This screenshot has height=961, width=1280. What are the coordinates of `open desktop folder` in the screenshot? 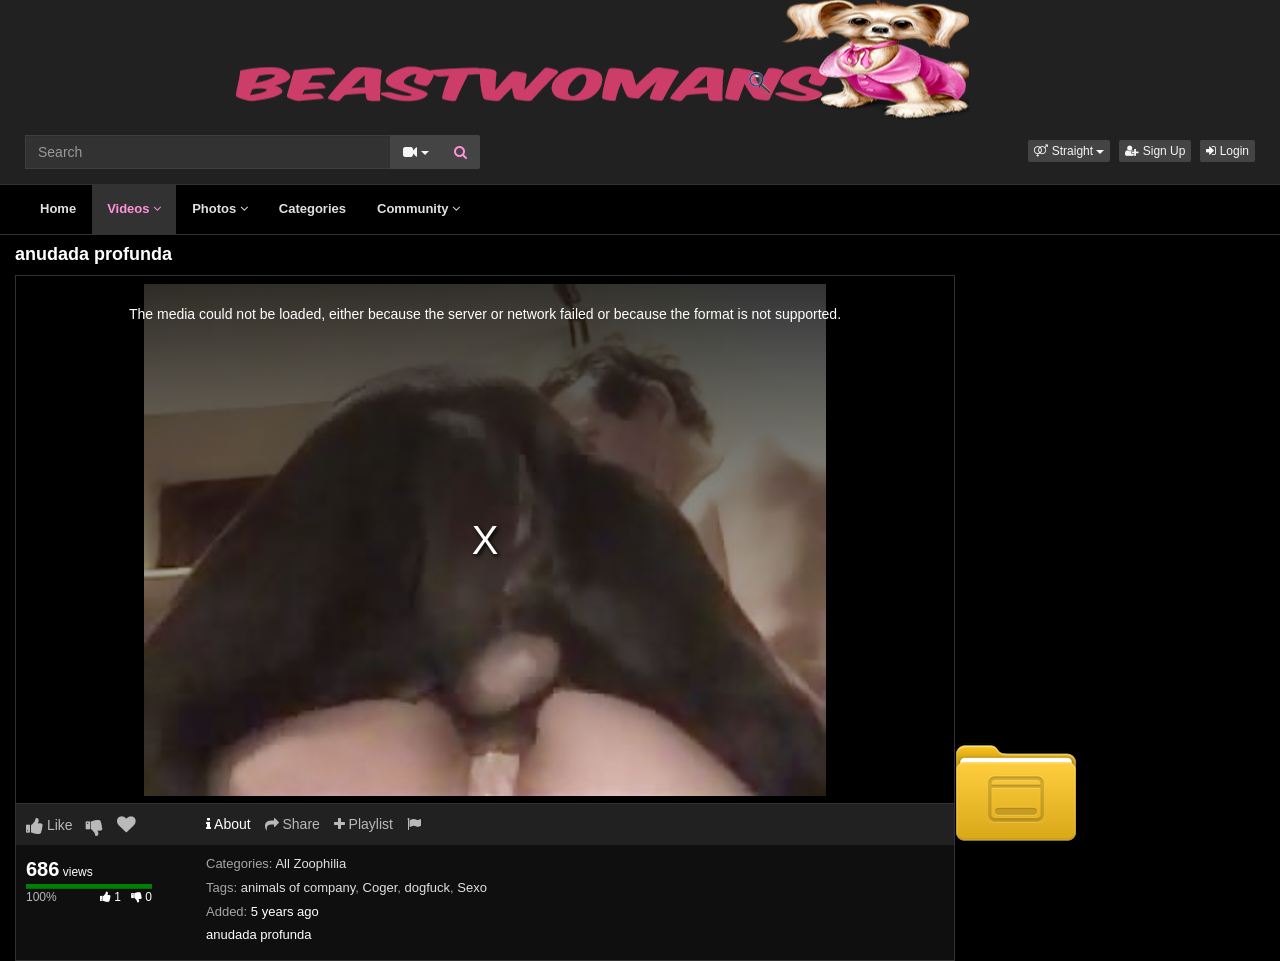 It's located at (1016, 793).